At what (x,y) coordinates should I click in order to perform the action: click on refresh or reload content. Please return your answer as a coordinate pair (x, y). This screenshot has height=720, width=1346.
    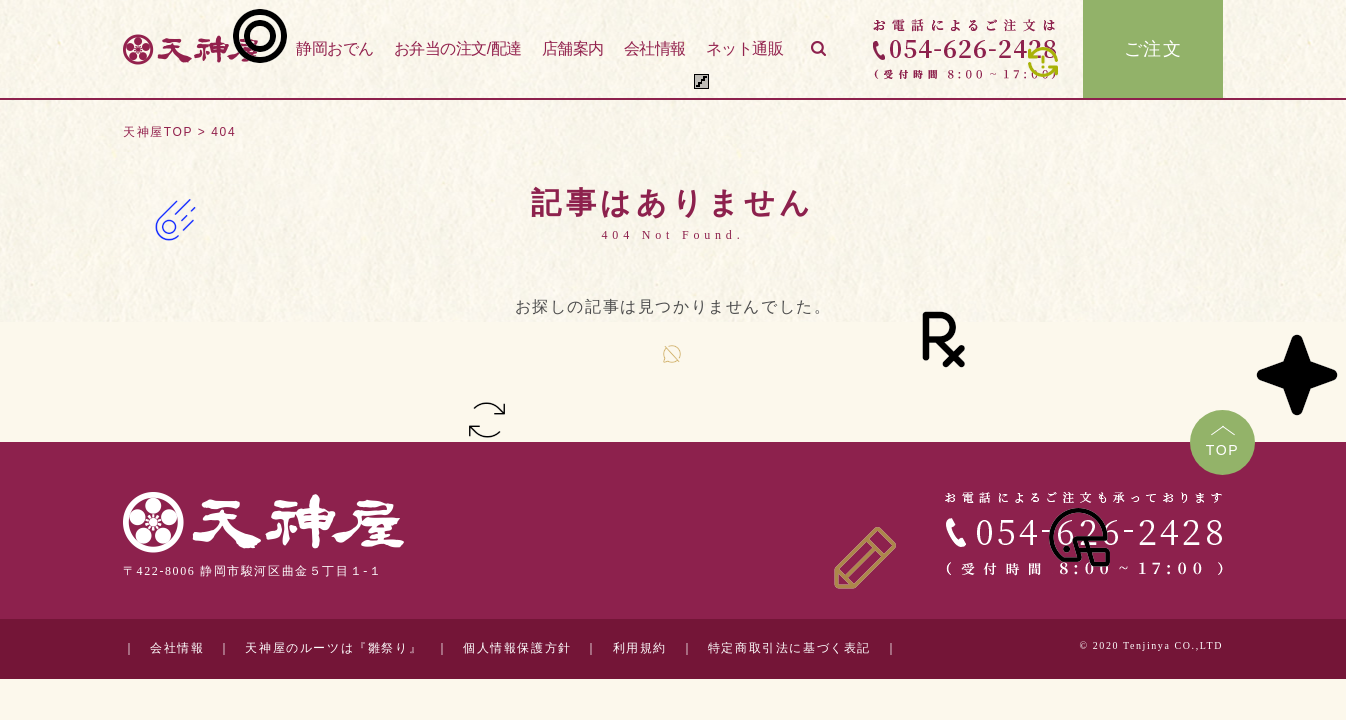
    Looking at the image, I should click on (487, 420).